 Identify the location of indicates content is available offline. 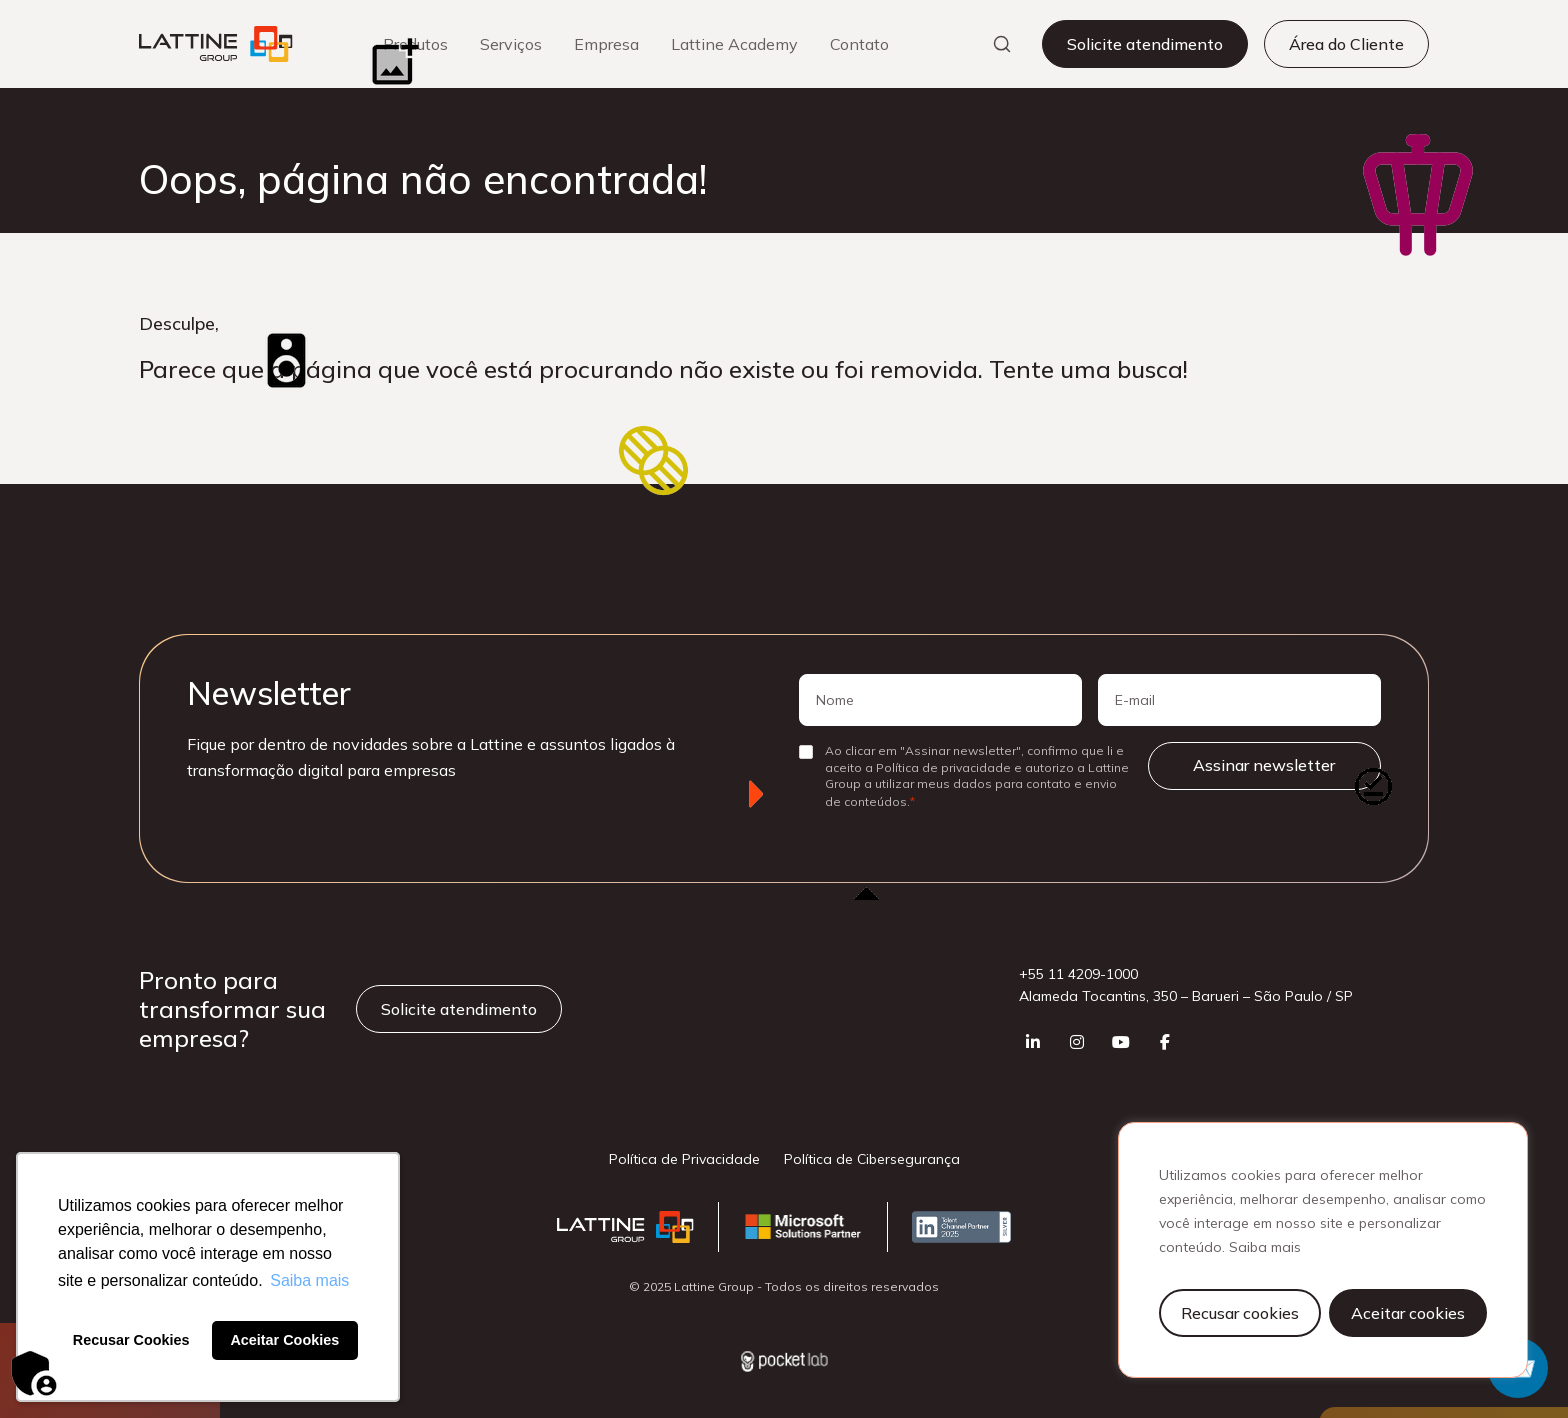
(1373, 786).